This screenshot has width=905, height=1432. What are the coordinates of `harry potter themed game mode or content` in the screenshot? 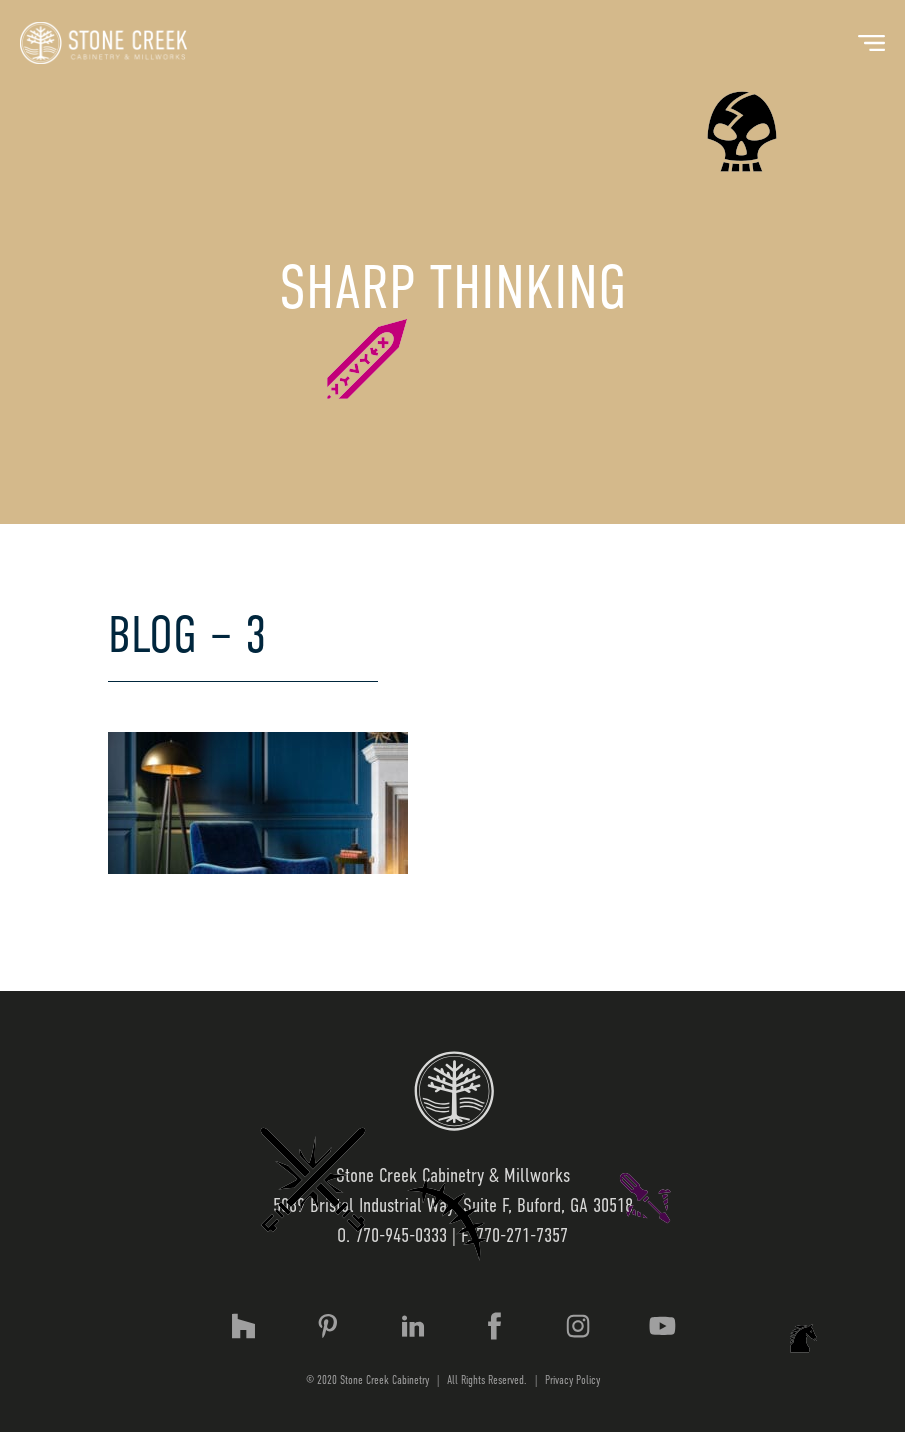 It's located at (742, 132).